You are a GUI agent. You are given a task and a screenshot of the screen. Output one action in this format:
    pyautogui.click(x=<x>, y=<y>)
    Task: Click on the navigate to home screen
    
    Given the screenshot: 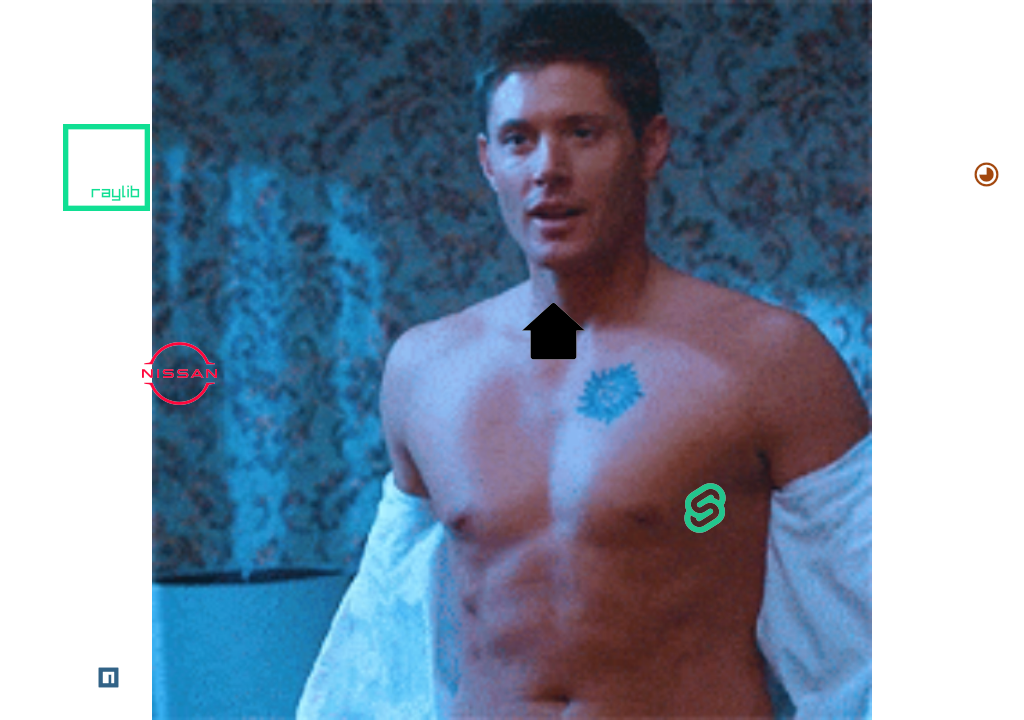 What is the action you would take?
    pyautogui.click(x=553, y=333)
    